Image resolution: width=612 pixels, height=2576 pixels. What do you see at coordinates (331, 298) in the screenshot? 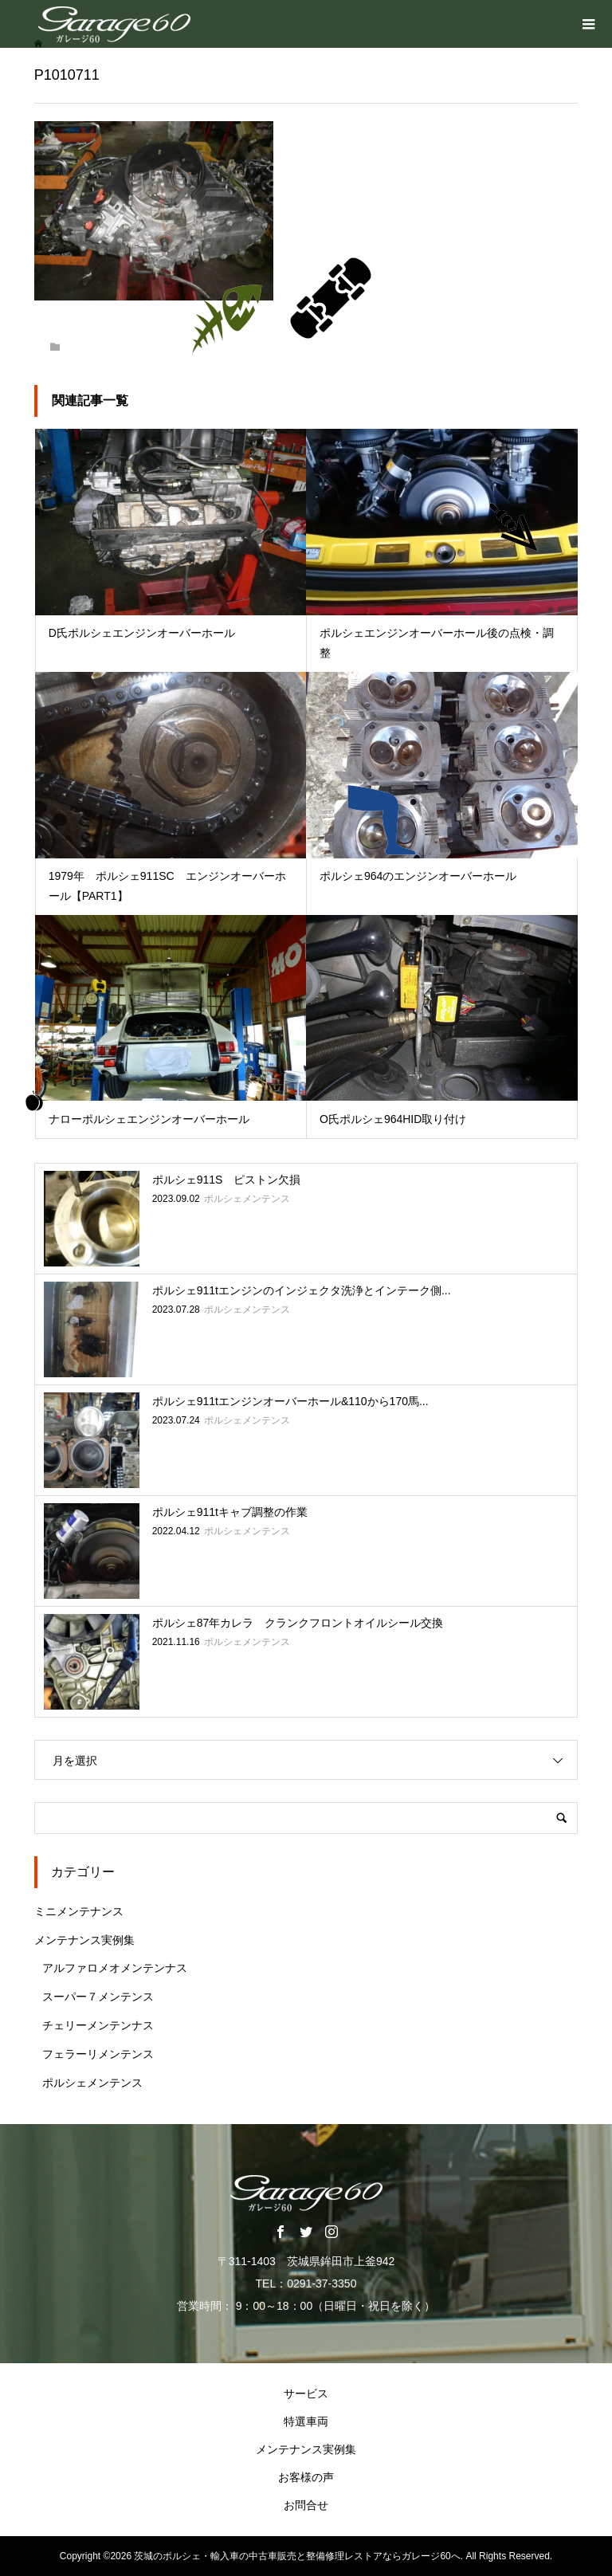
I see `access skateboarding or skating activities` at bounding box center [331, 298].